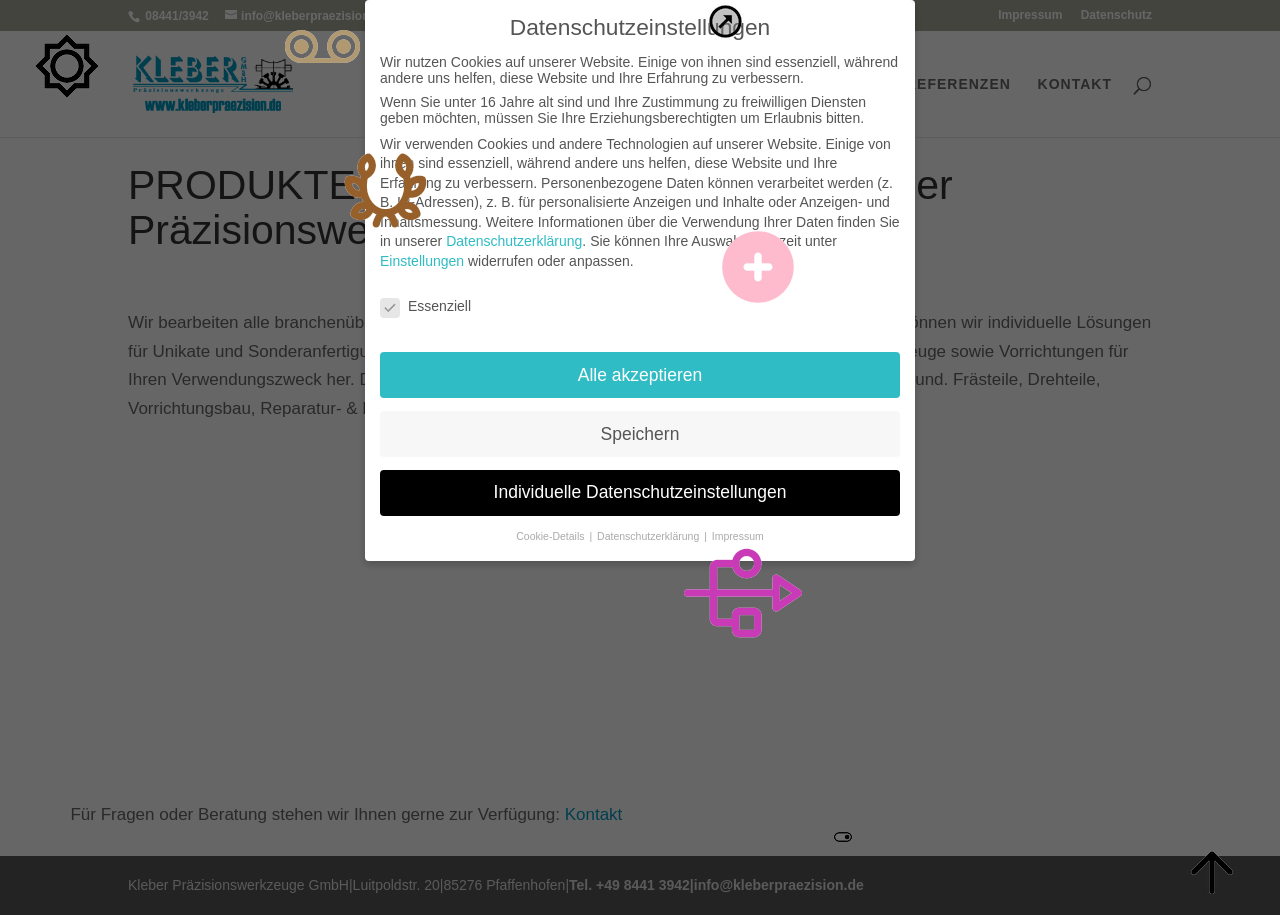 Image resolution: width=1280 pixels, height=915 pixels. I want to click on open link in new tab or window, so click(725, 21).